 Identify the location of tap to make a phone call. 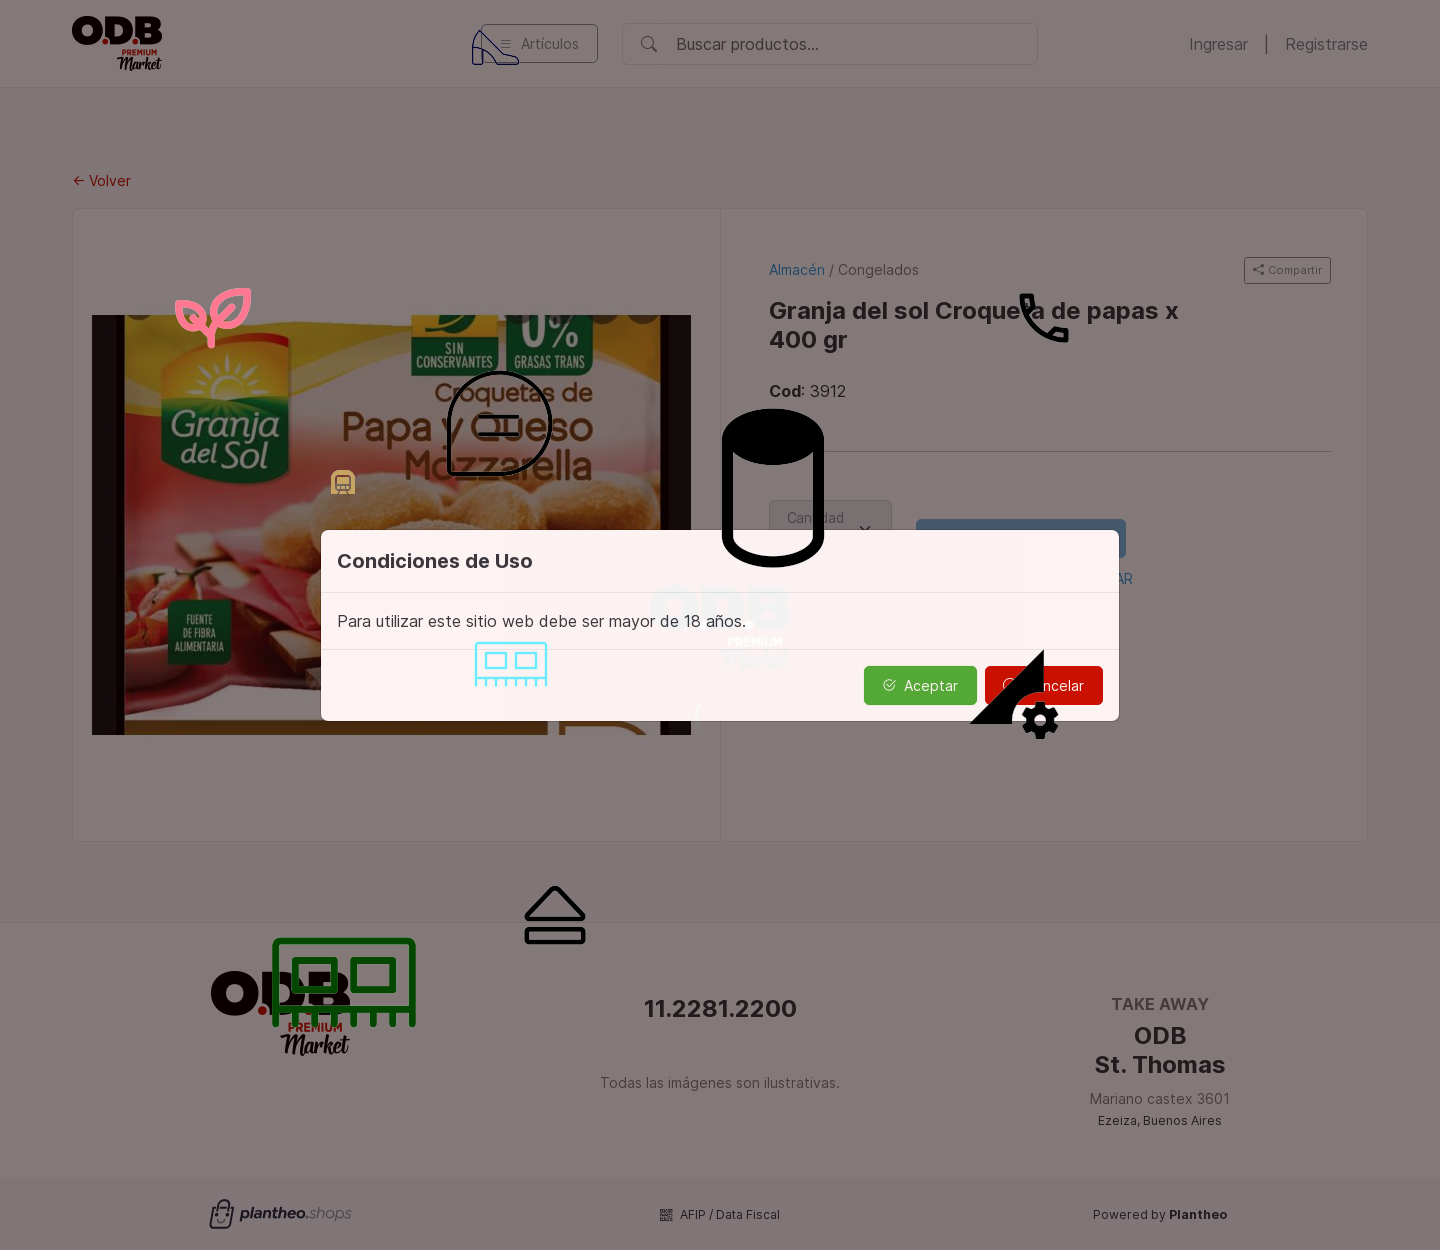
(1044, 318).